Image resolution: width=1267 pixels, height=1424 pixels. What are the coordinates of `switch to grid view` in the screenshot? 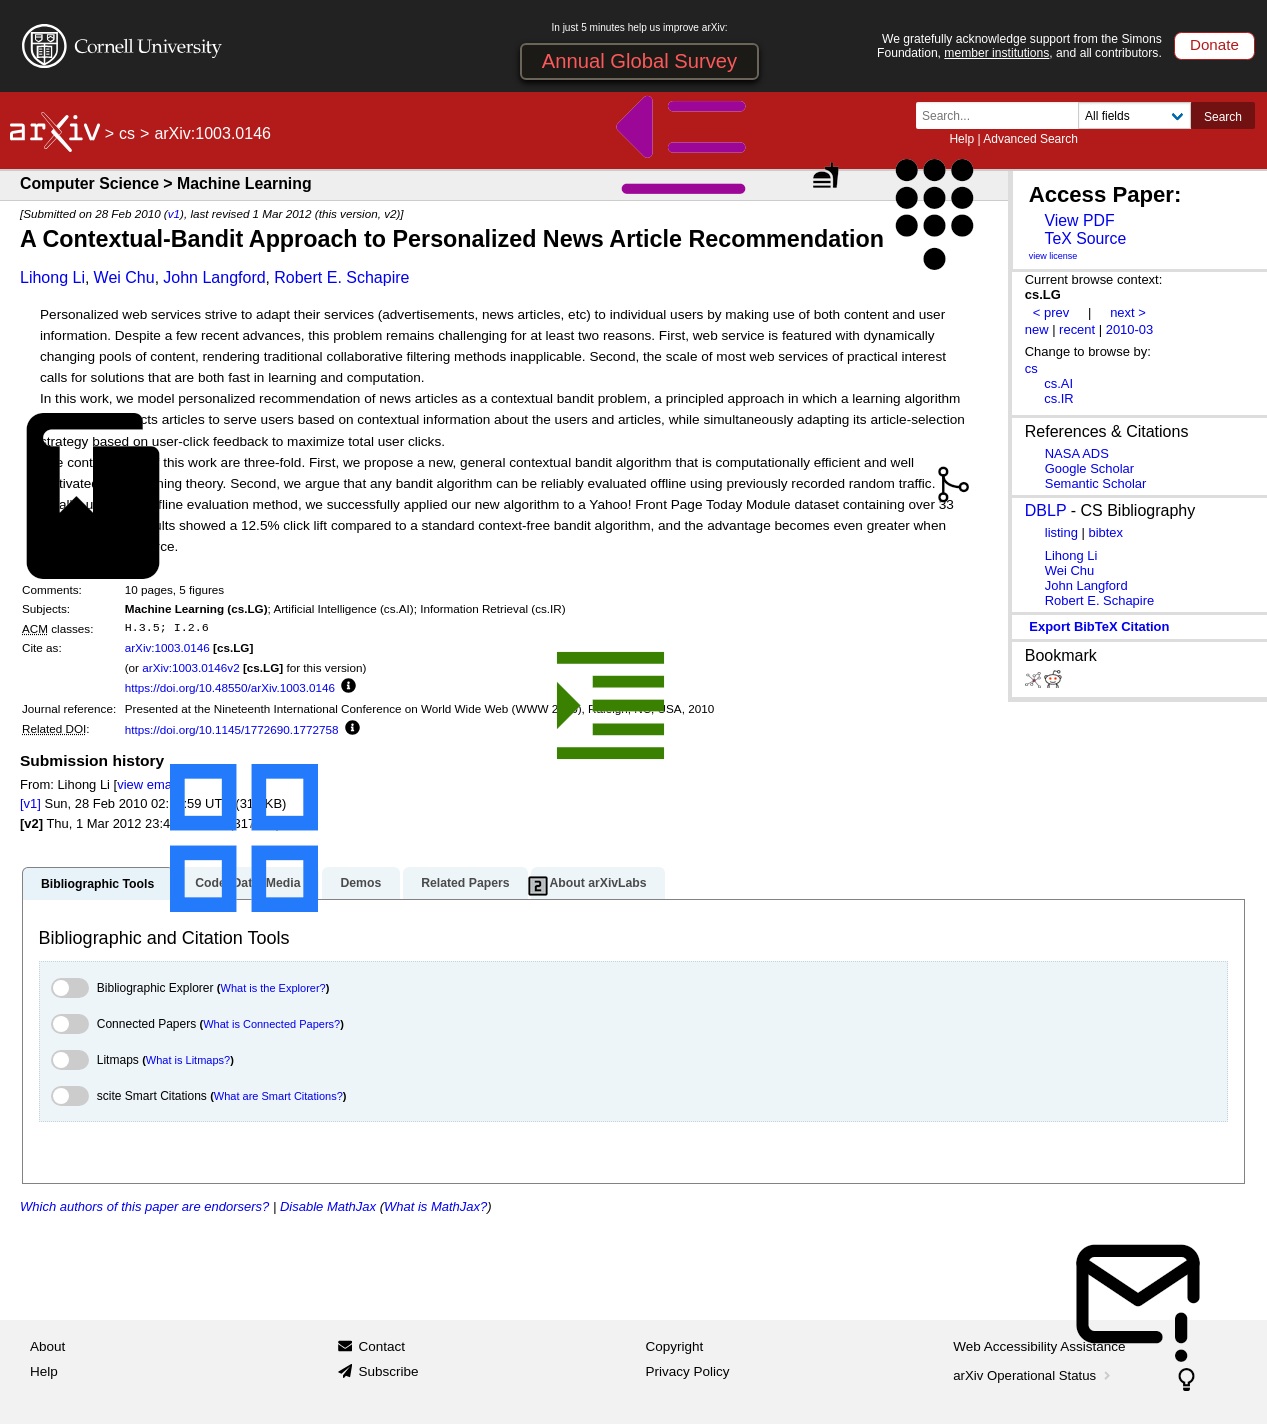 It's located at (244, 838).